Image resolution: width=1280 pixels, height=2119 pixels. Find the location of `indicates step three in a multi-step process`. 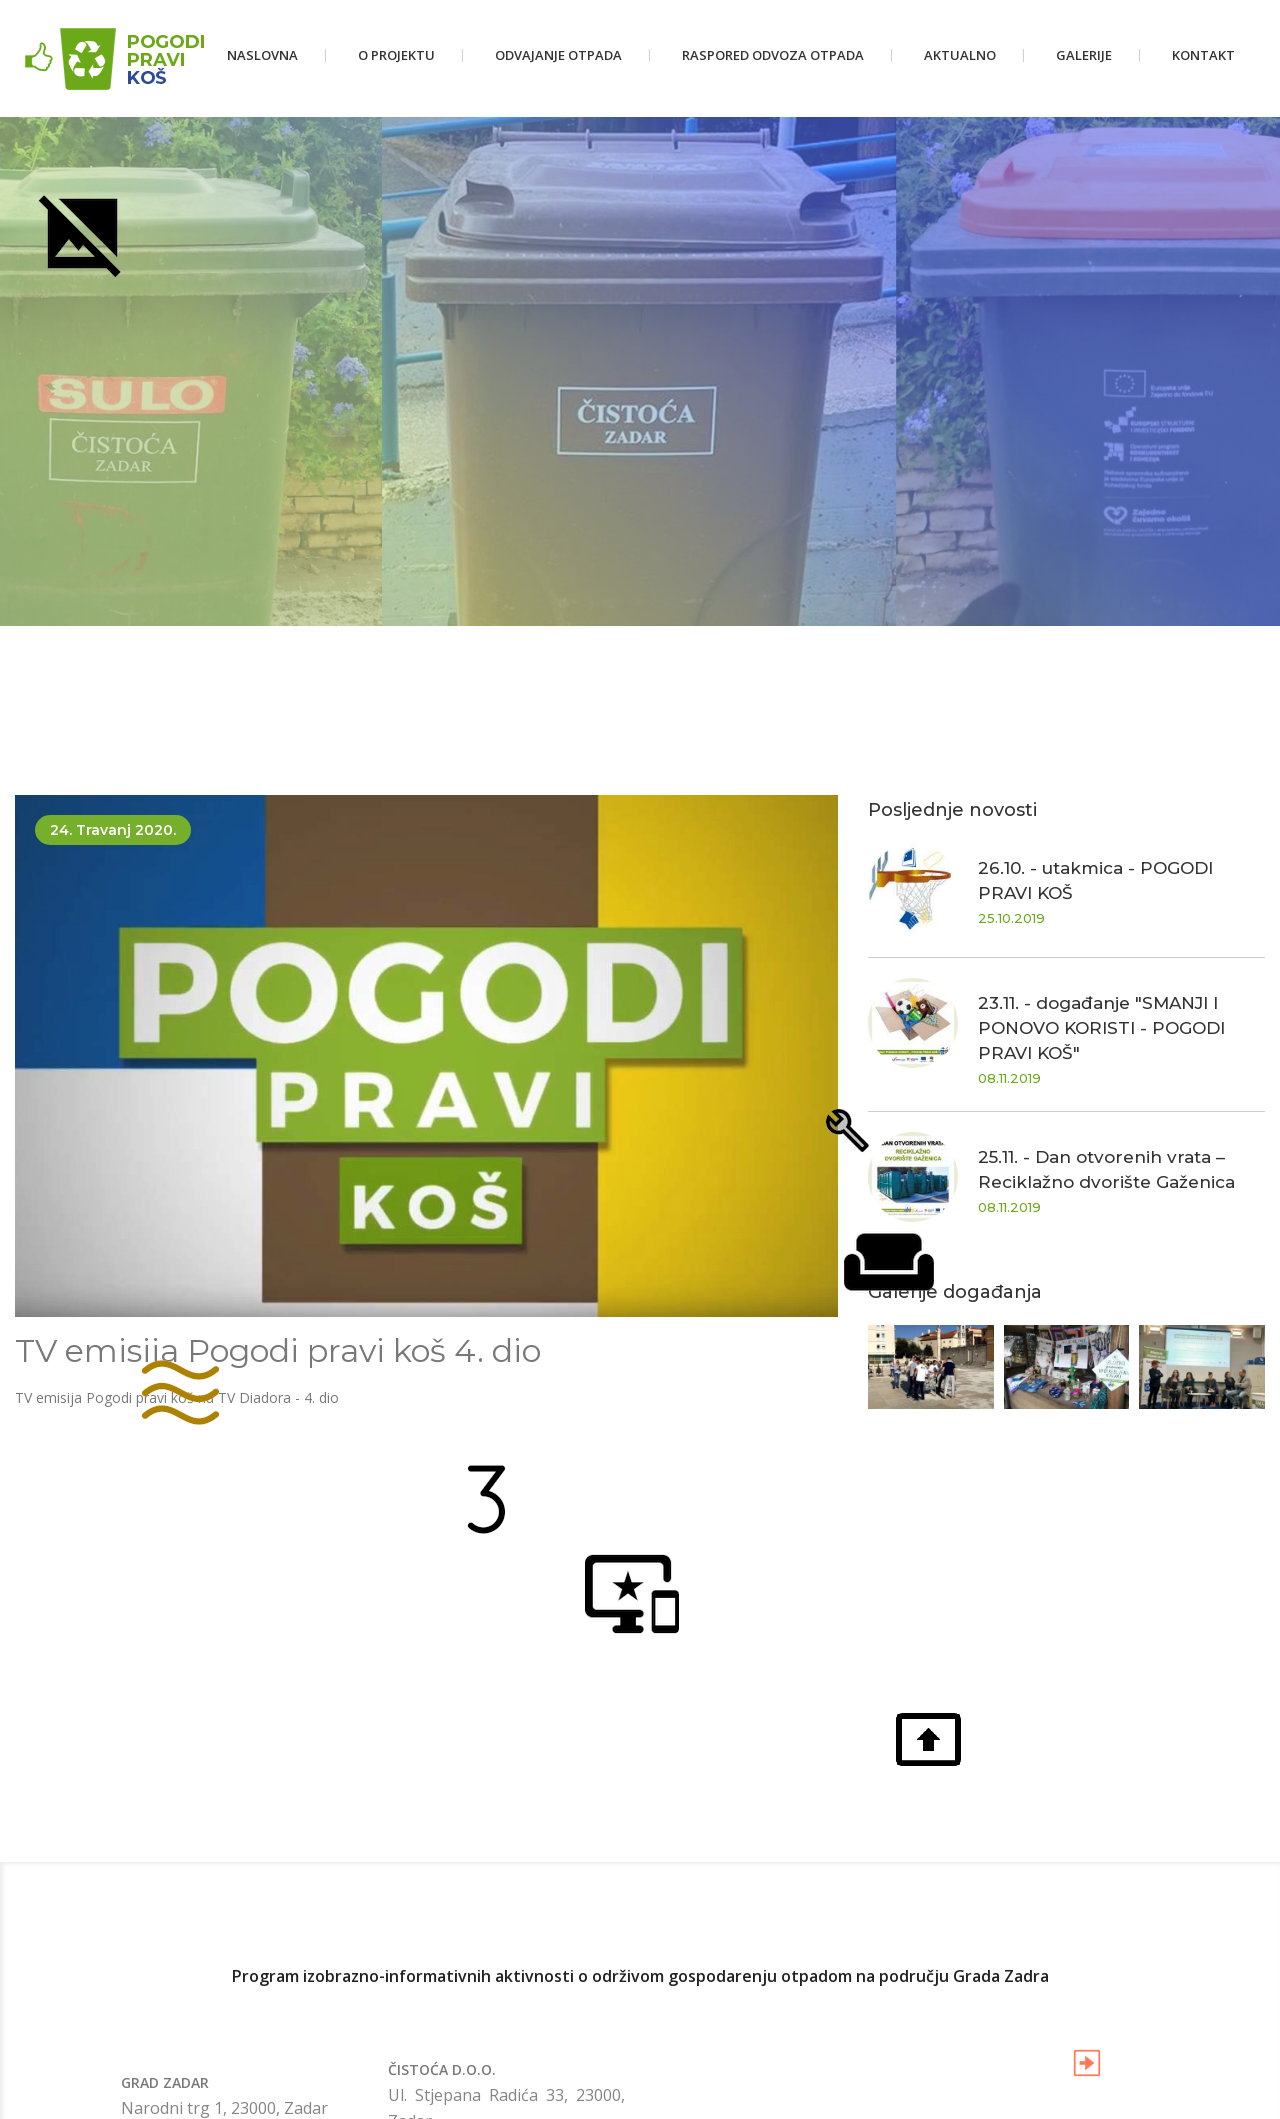

indicates step three in a multi-step process is located at coordinates (486, 1499).